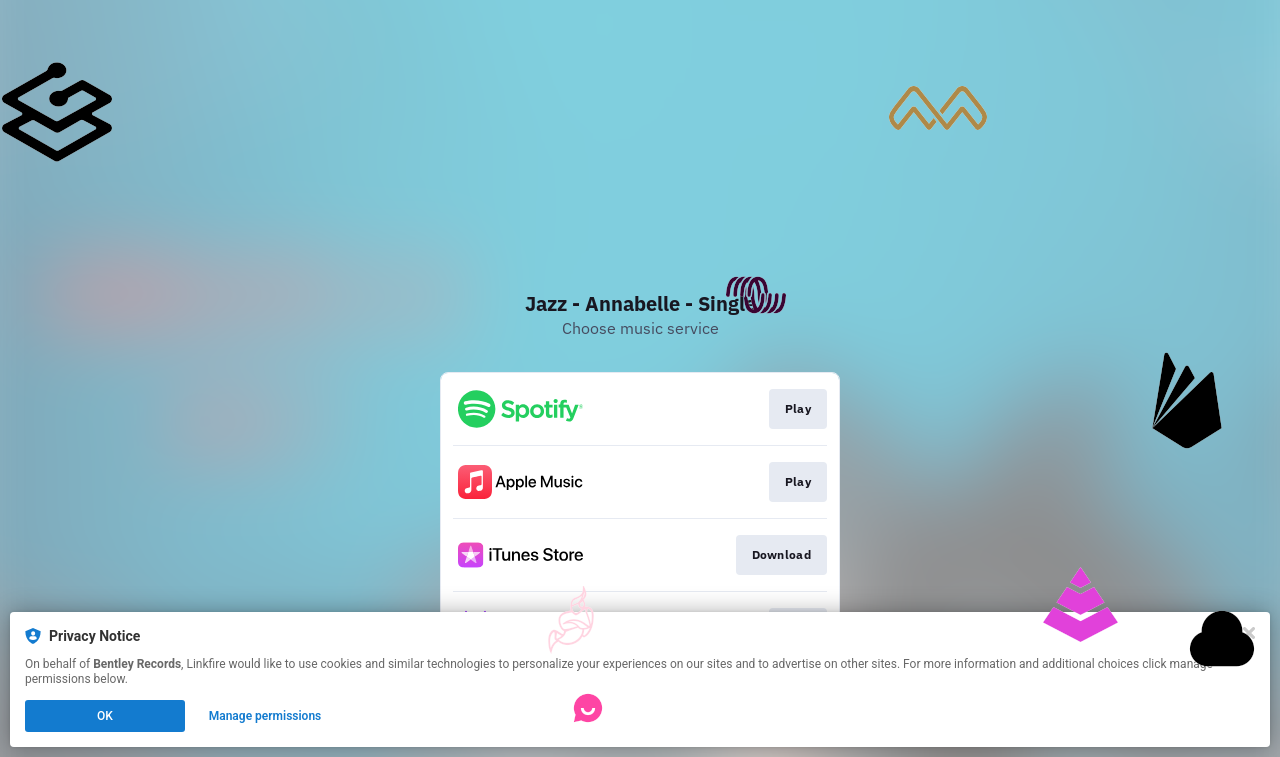 The height and width of the screenshot is (757, 1280). What do you see at coordinates (756, 295) in the screenshot?
I see `victron energy brand logo` at bounding box center [756, 295].